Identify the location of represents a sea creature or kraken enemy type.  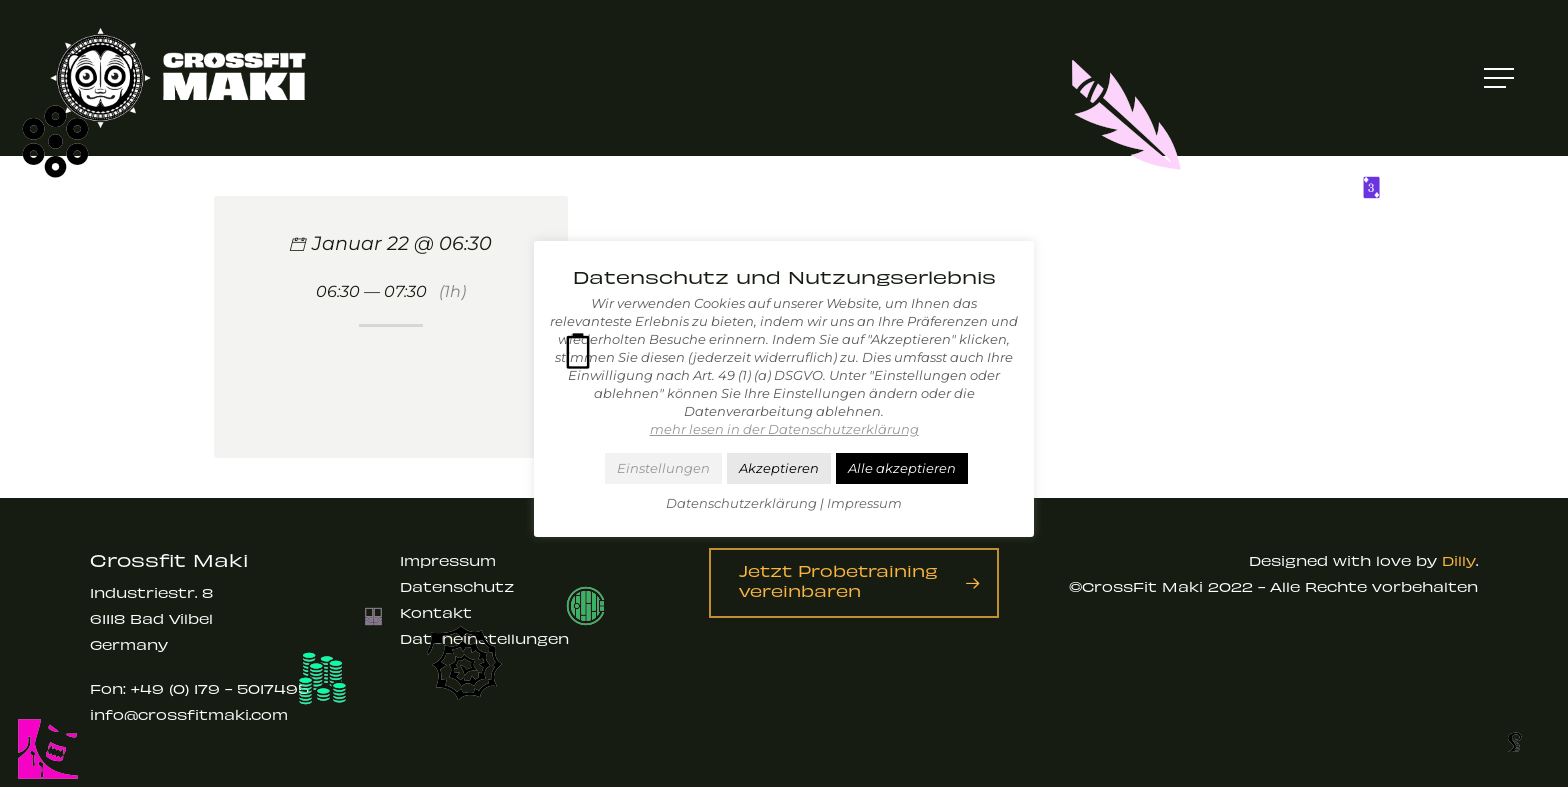
(1514, 742).